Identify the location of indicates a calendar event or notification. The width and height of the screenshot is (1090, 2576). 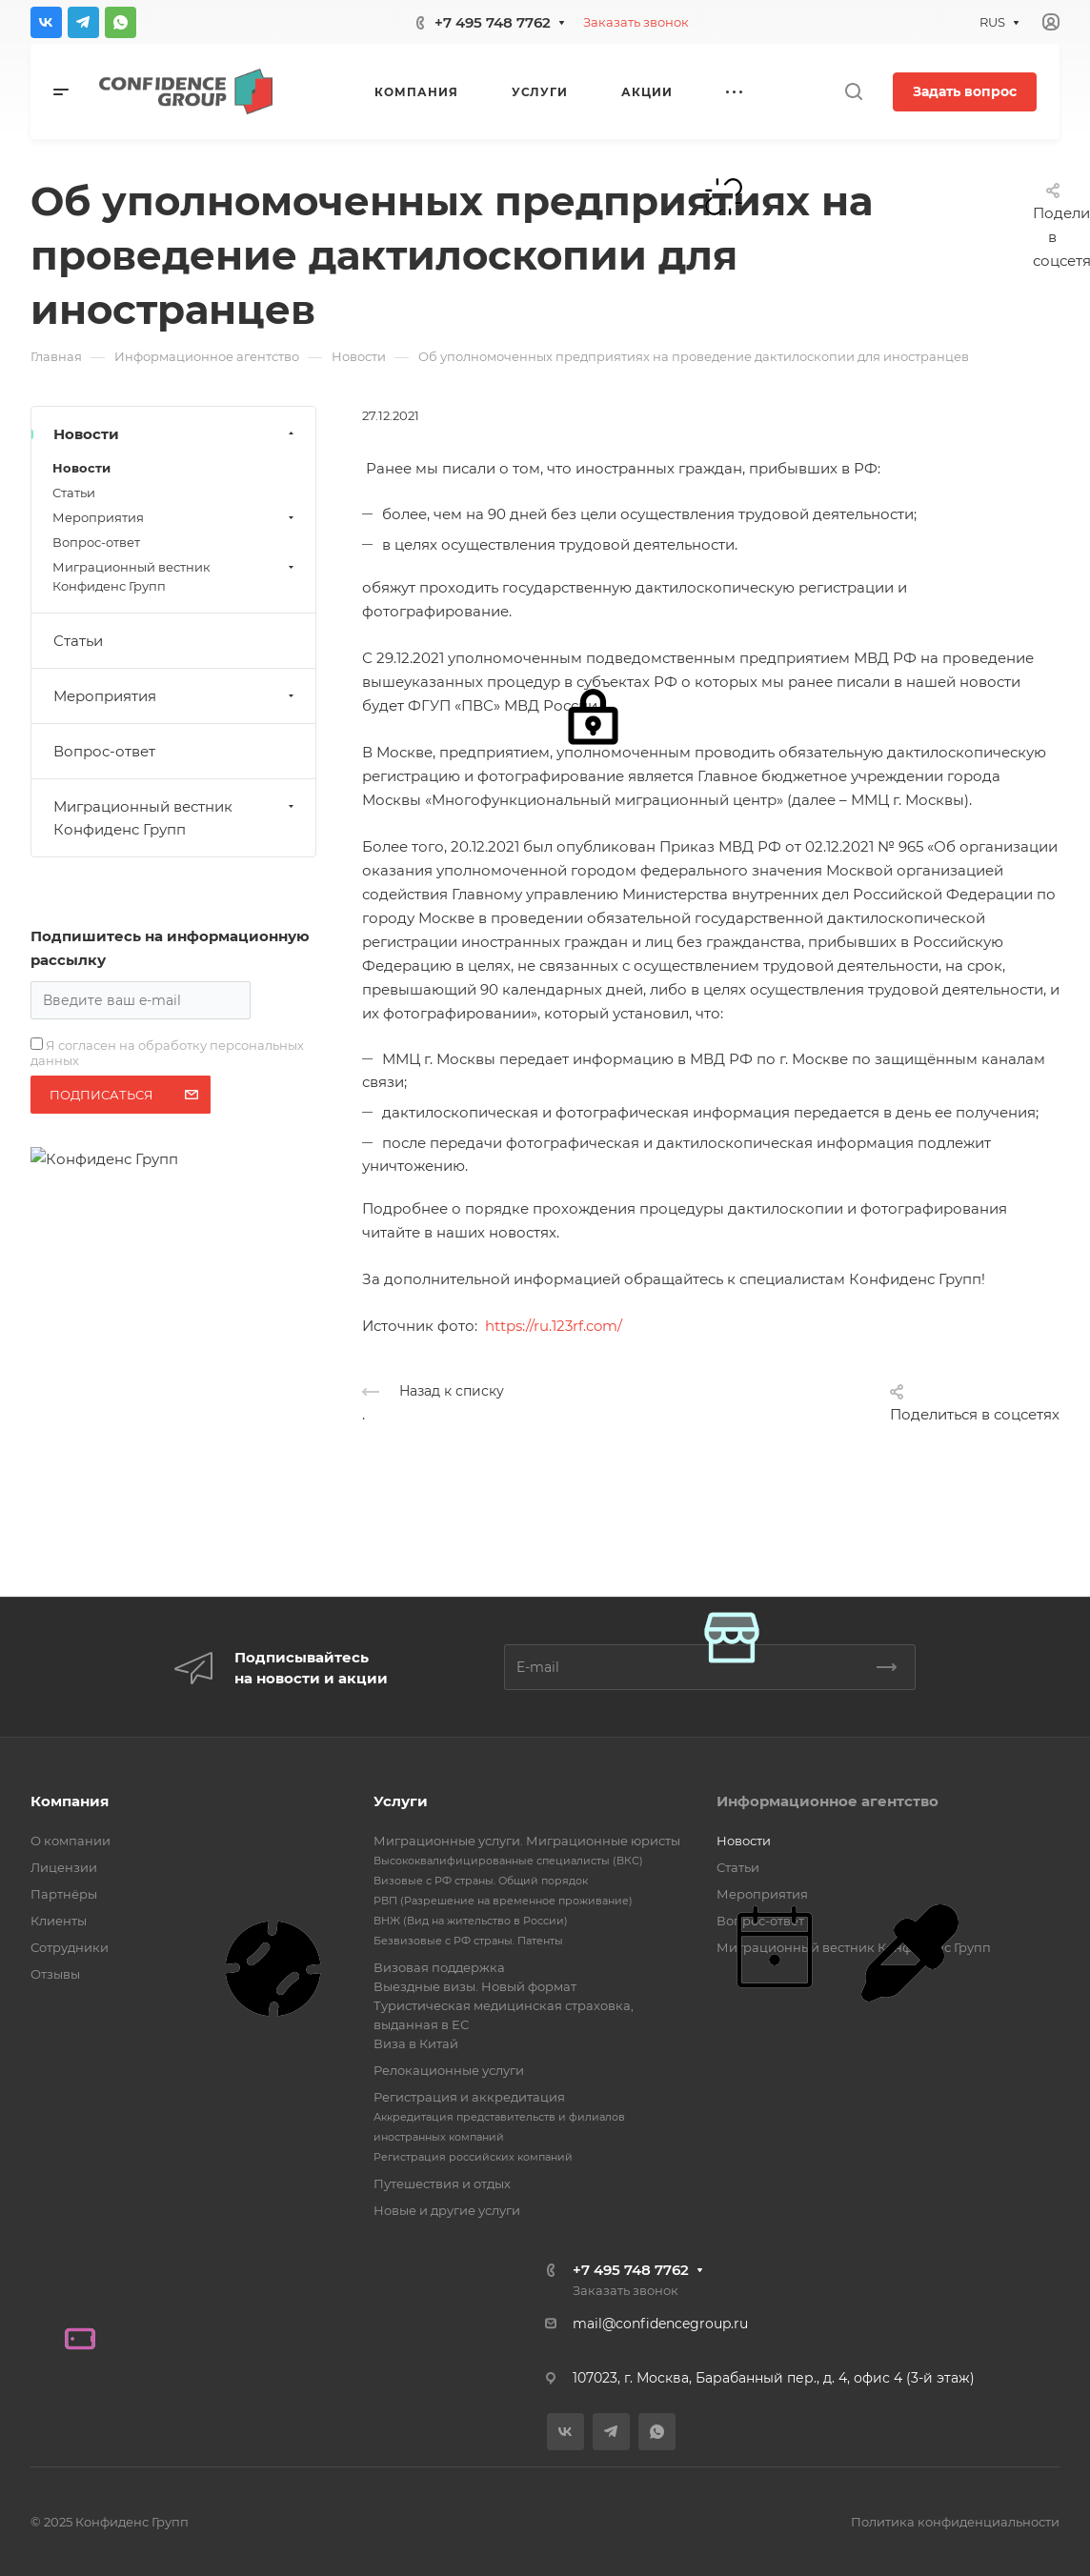
(775, 1950).